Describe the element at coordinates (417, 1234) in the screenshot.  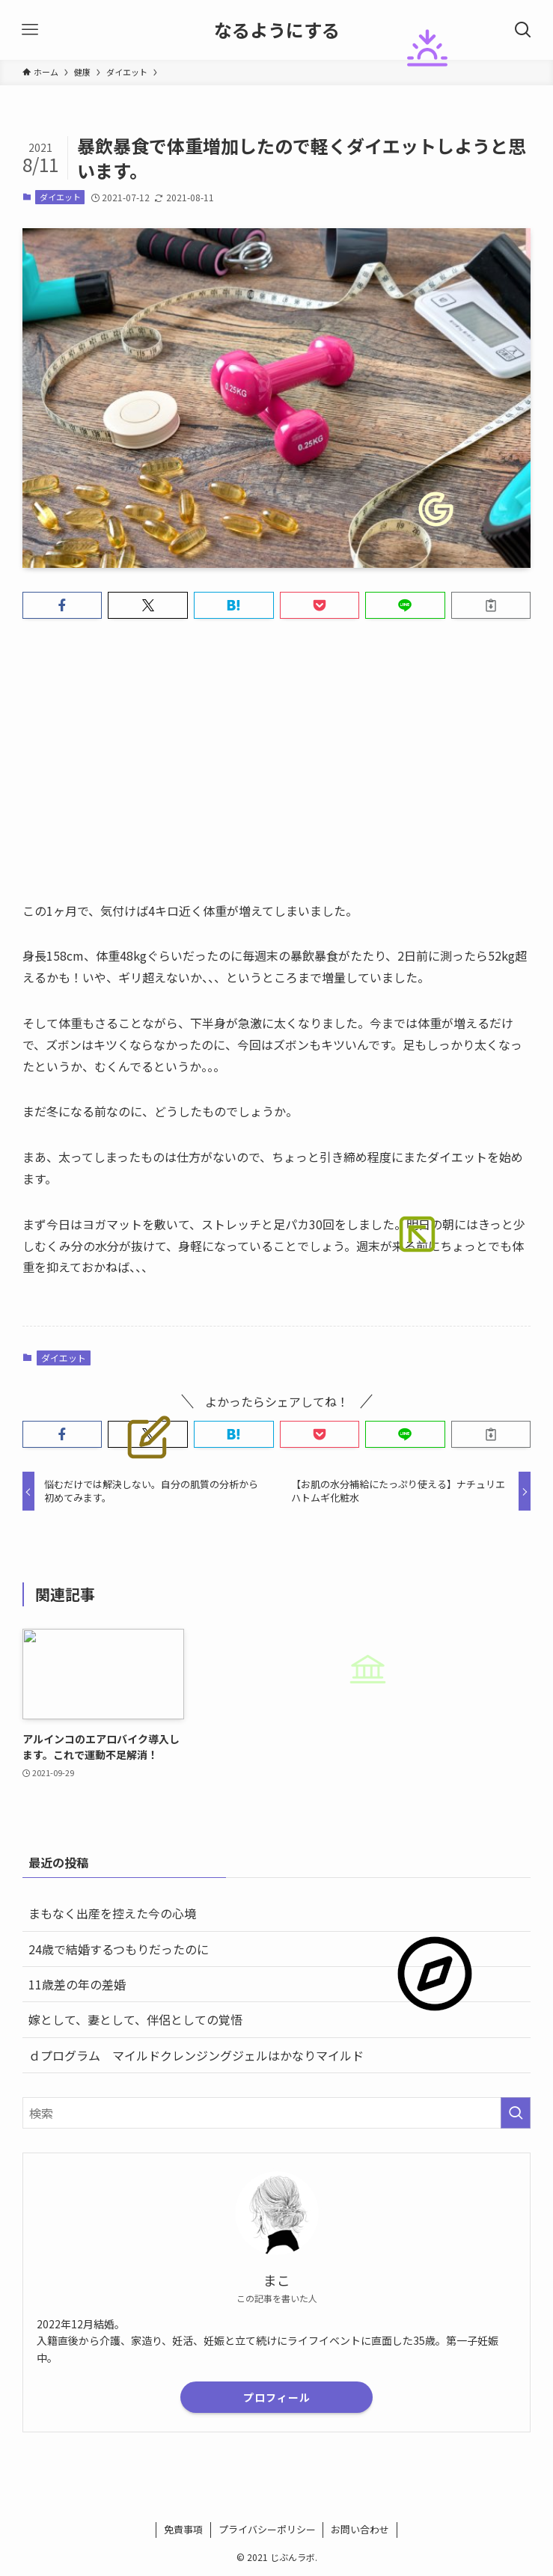
I see `navigate back to previous screen` at that location.